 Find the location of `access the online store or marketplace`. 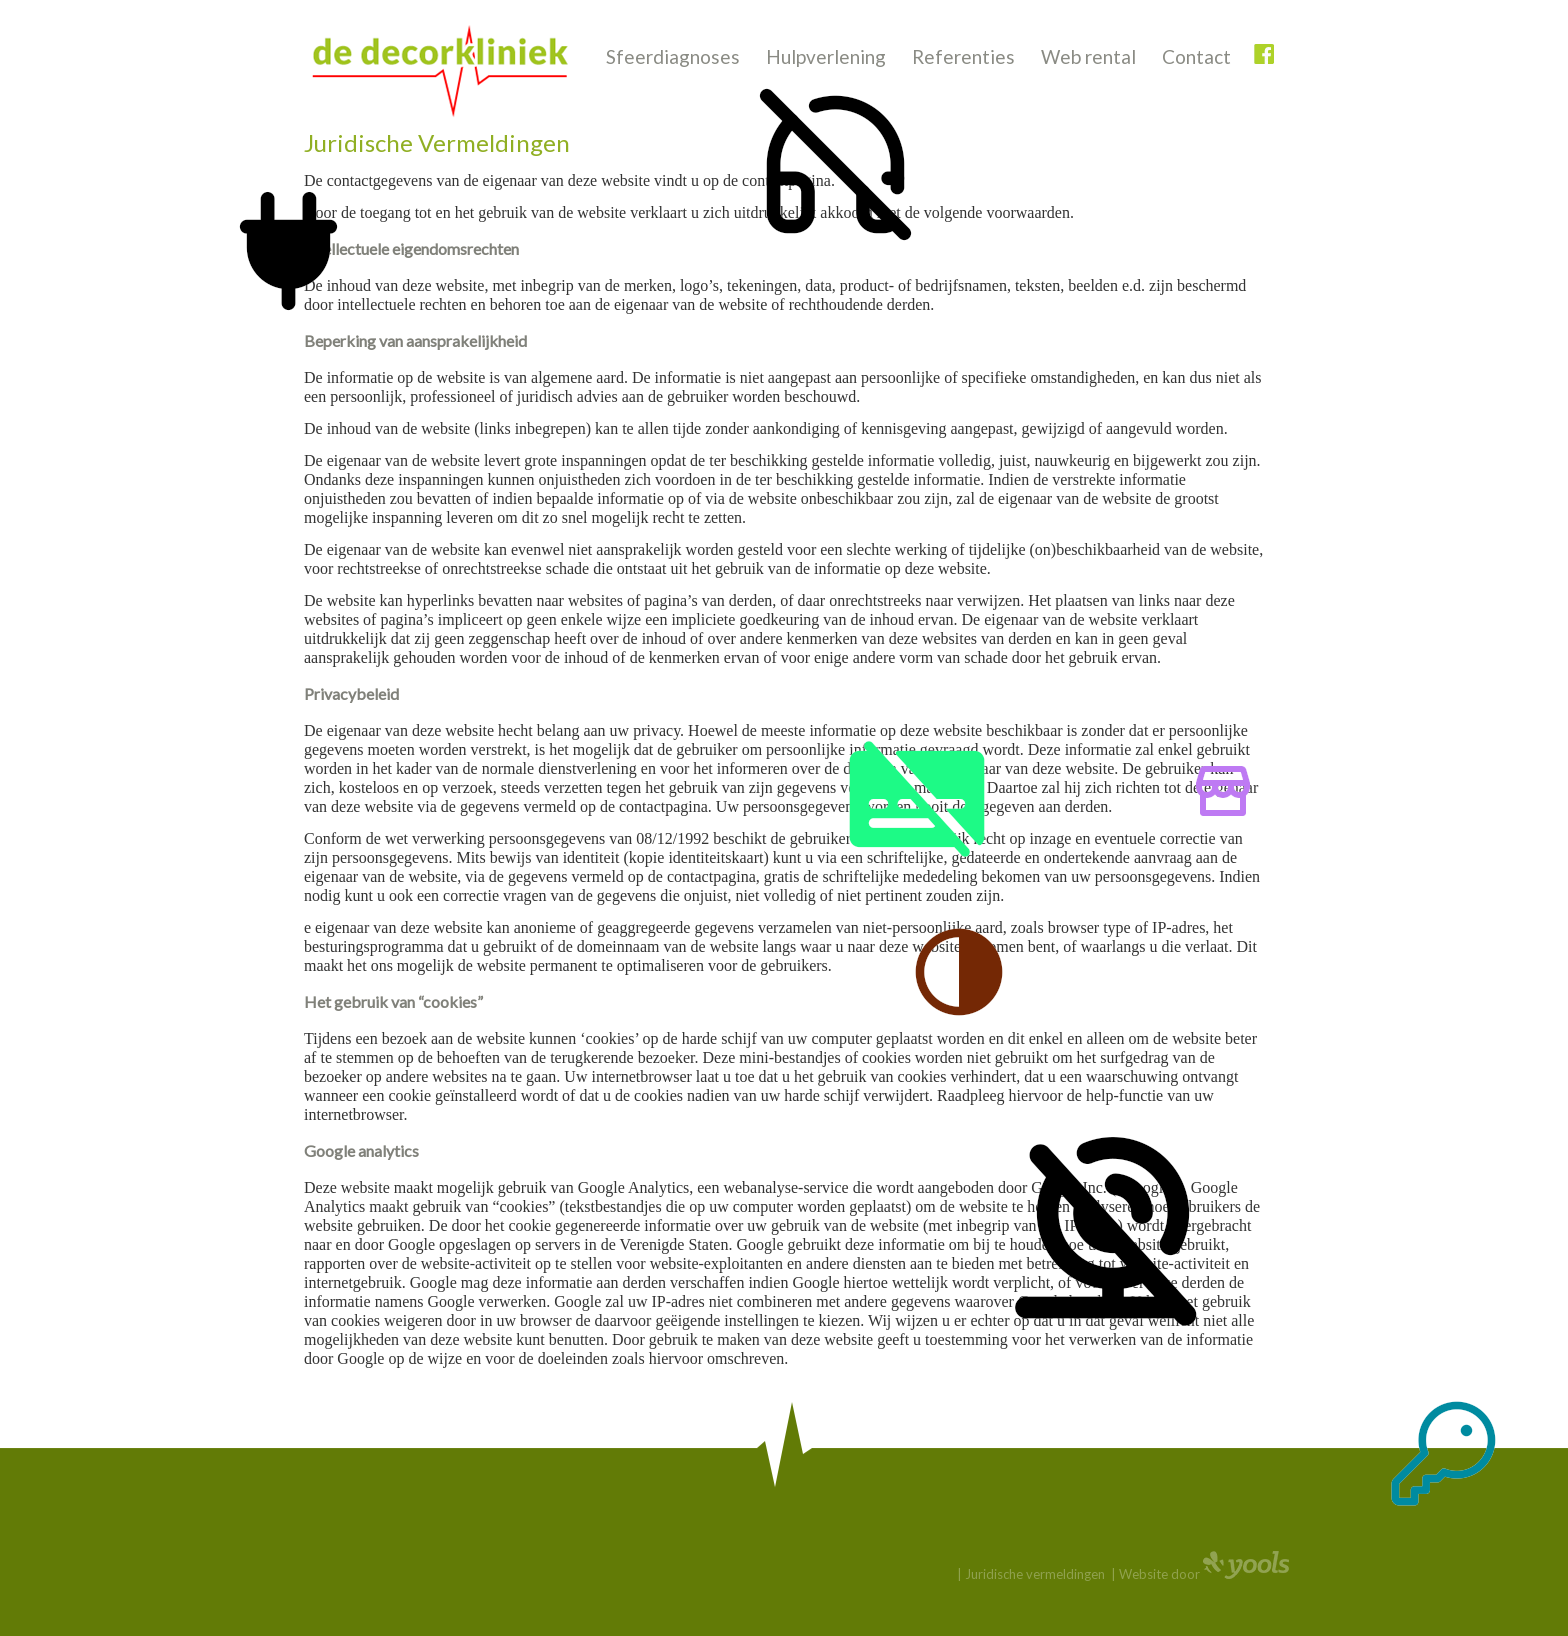

access the online store or marketplace is located at coordinates (1223, 791).